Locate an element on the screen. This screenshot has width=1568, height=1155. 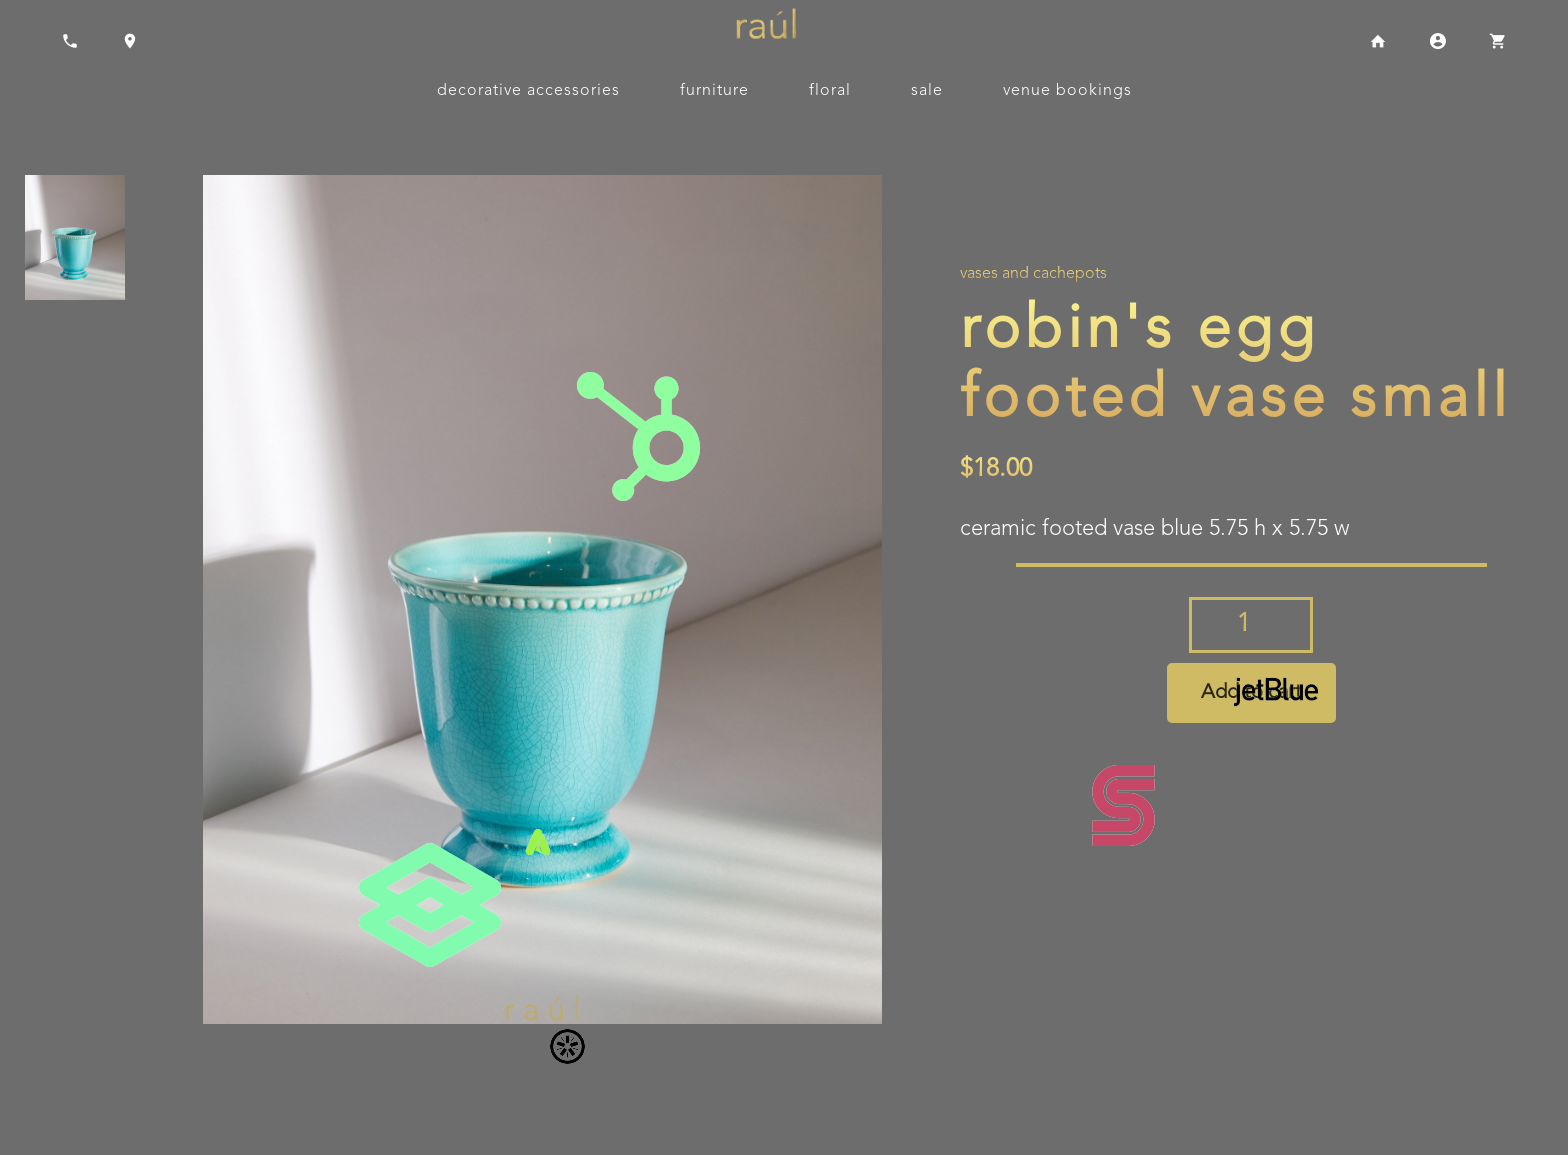
sega brand logo is located at coordinates (1123, 805).